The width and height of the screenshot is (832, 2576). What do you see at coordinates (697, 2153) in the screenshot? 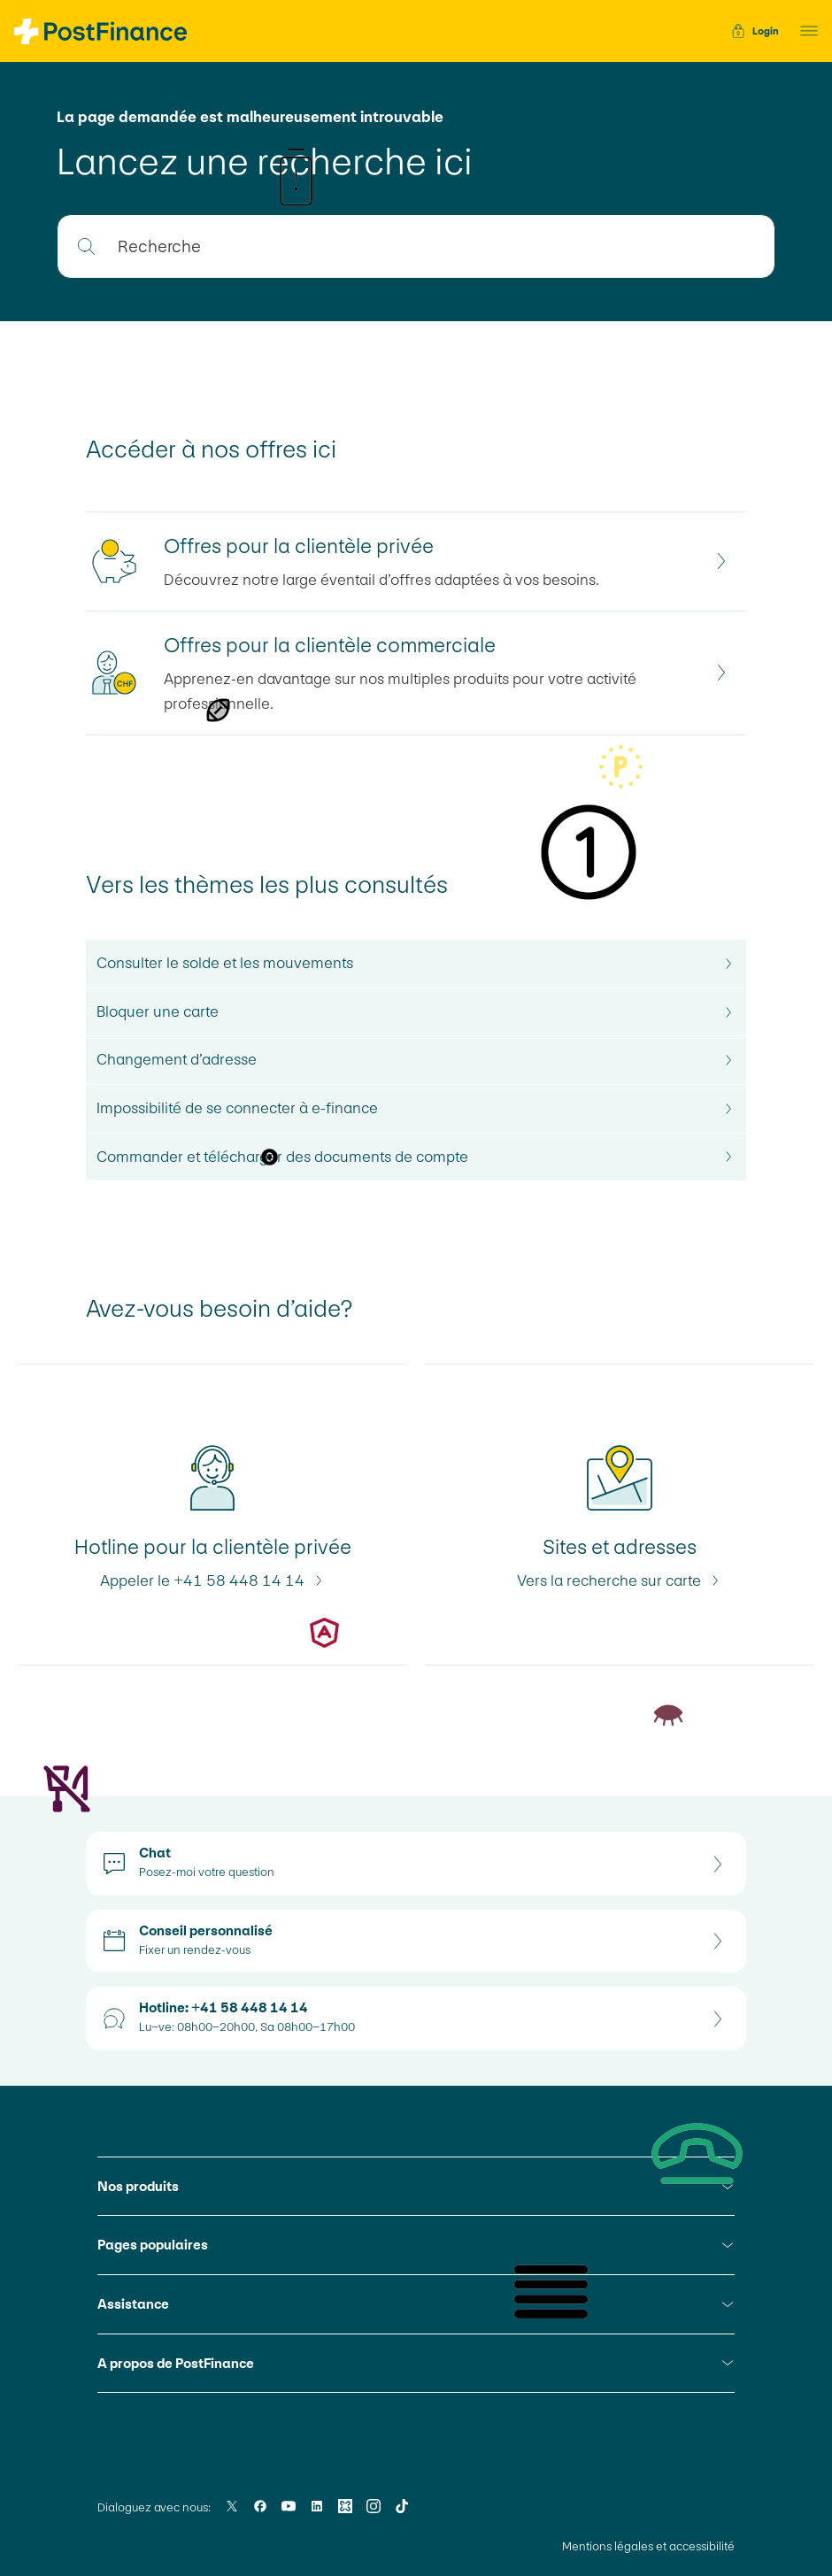
I see `end the current phone call` at bounding box center [697, 2153].